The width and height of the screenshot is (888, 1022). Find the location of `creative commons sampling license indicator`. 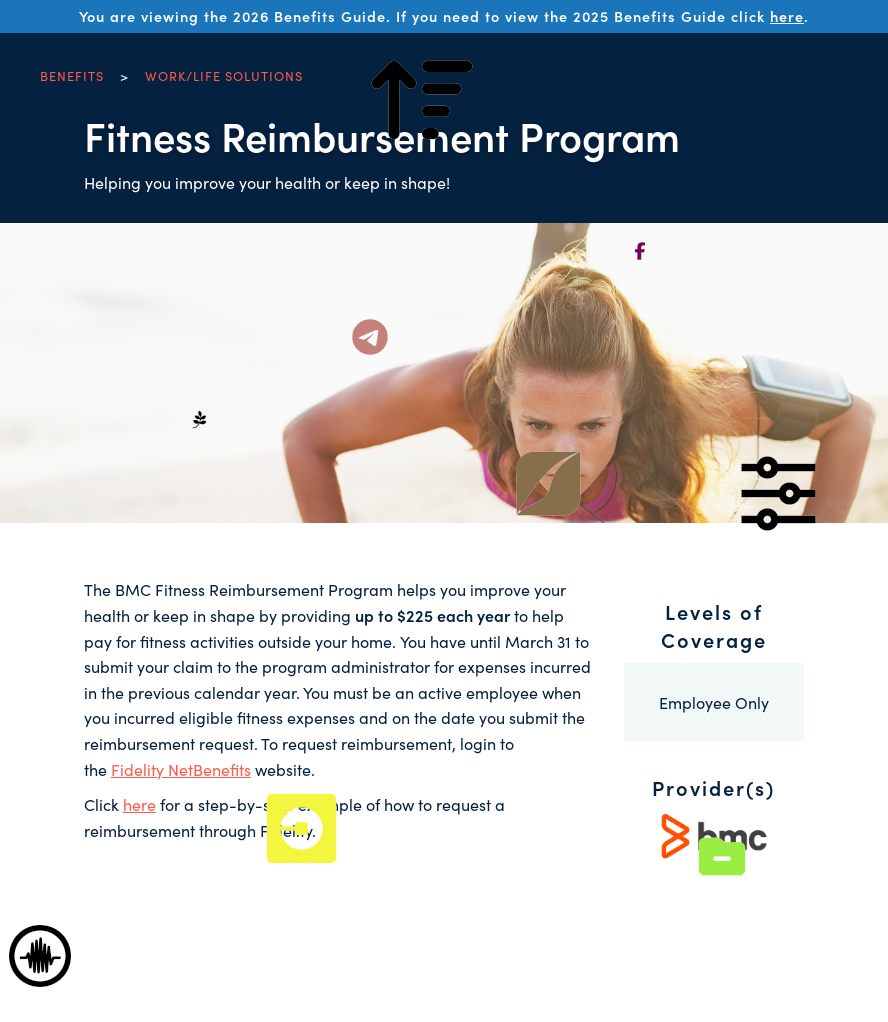

creative commons sampling license indicator is located at coordinates (40, 956).